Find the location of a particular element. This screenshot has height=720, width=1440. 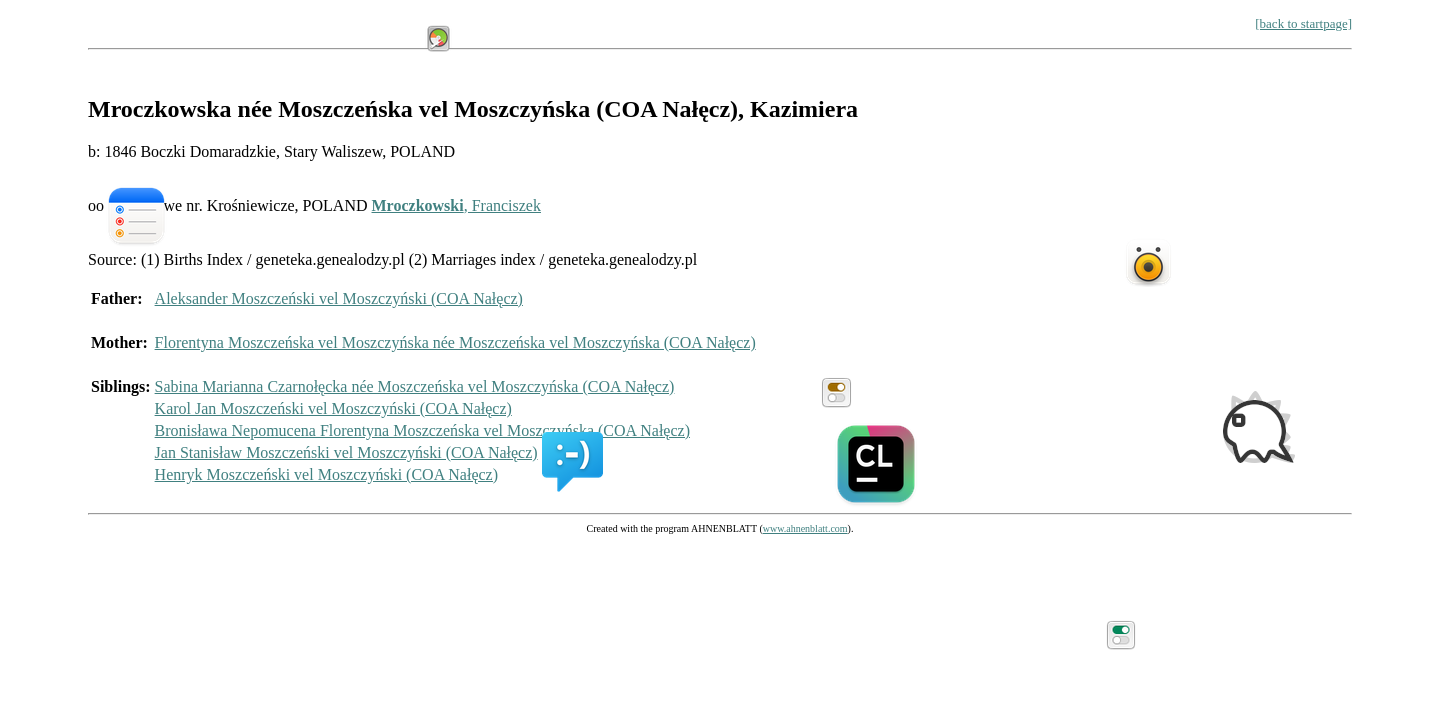

open GParted disk partition editor is located at coordinates (438, 38).